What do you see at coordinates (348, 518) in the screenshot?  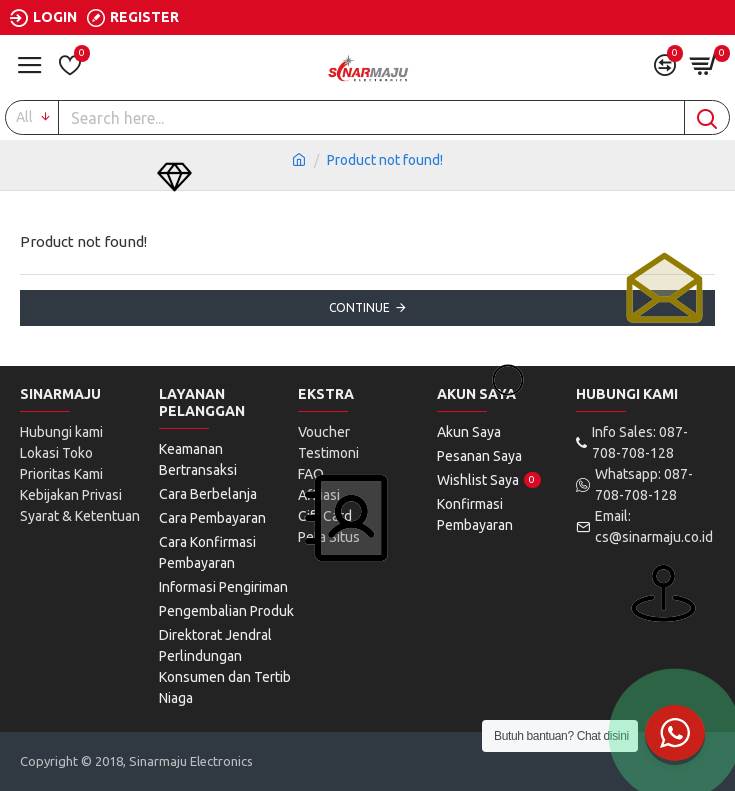 I see `open your contacts list` at bounding box center [348, 518].